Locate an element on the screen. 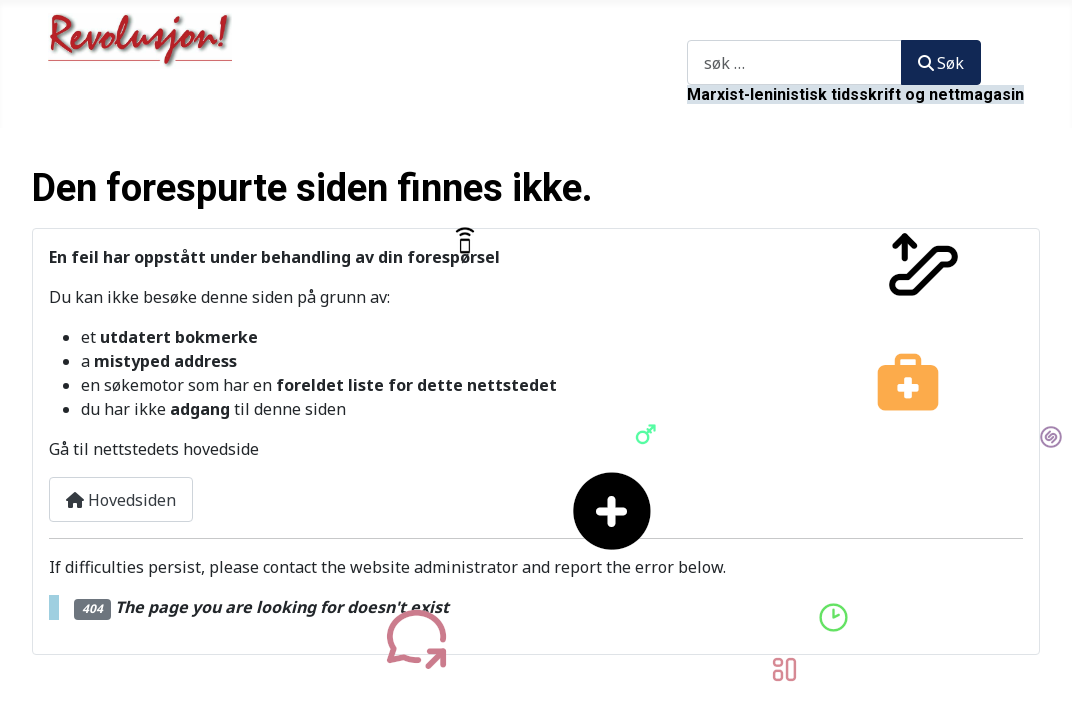 The image size is (1072, 720). access medical records or health information is located at coordinates (908, 384).